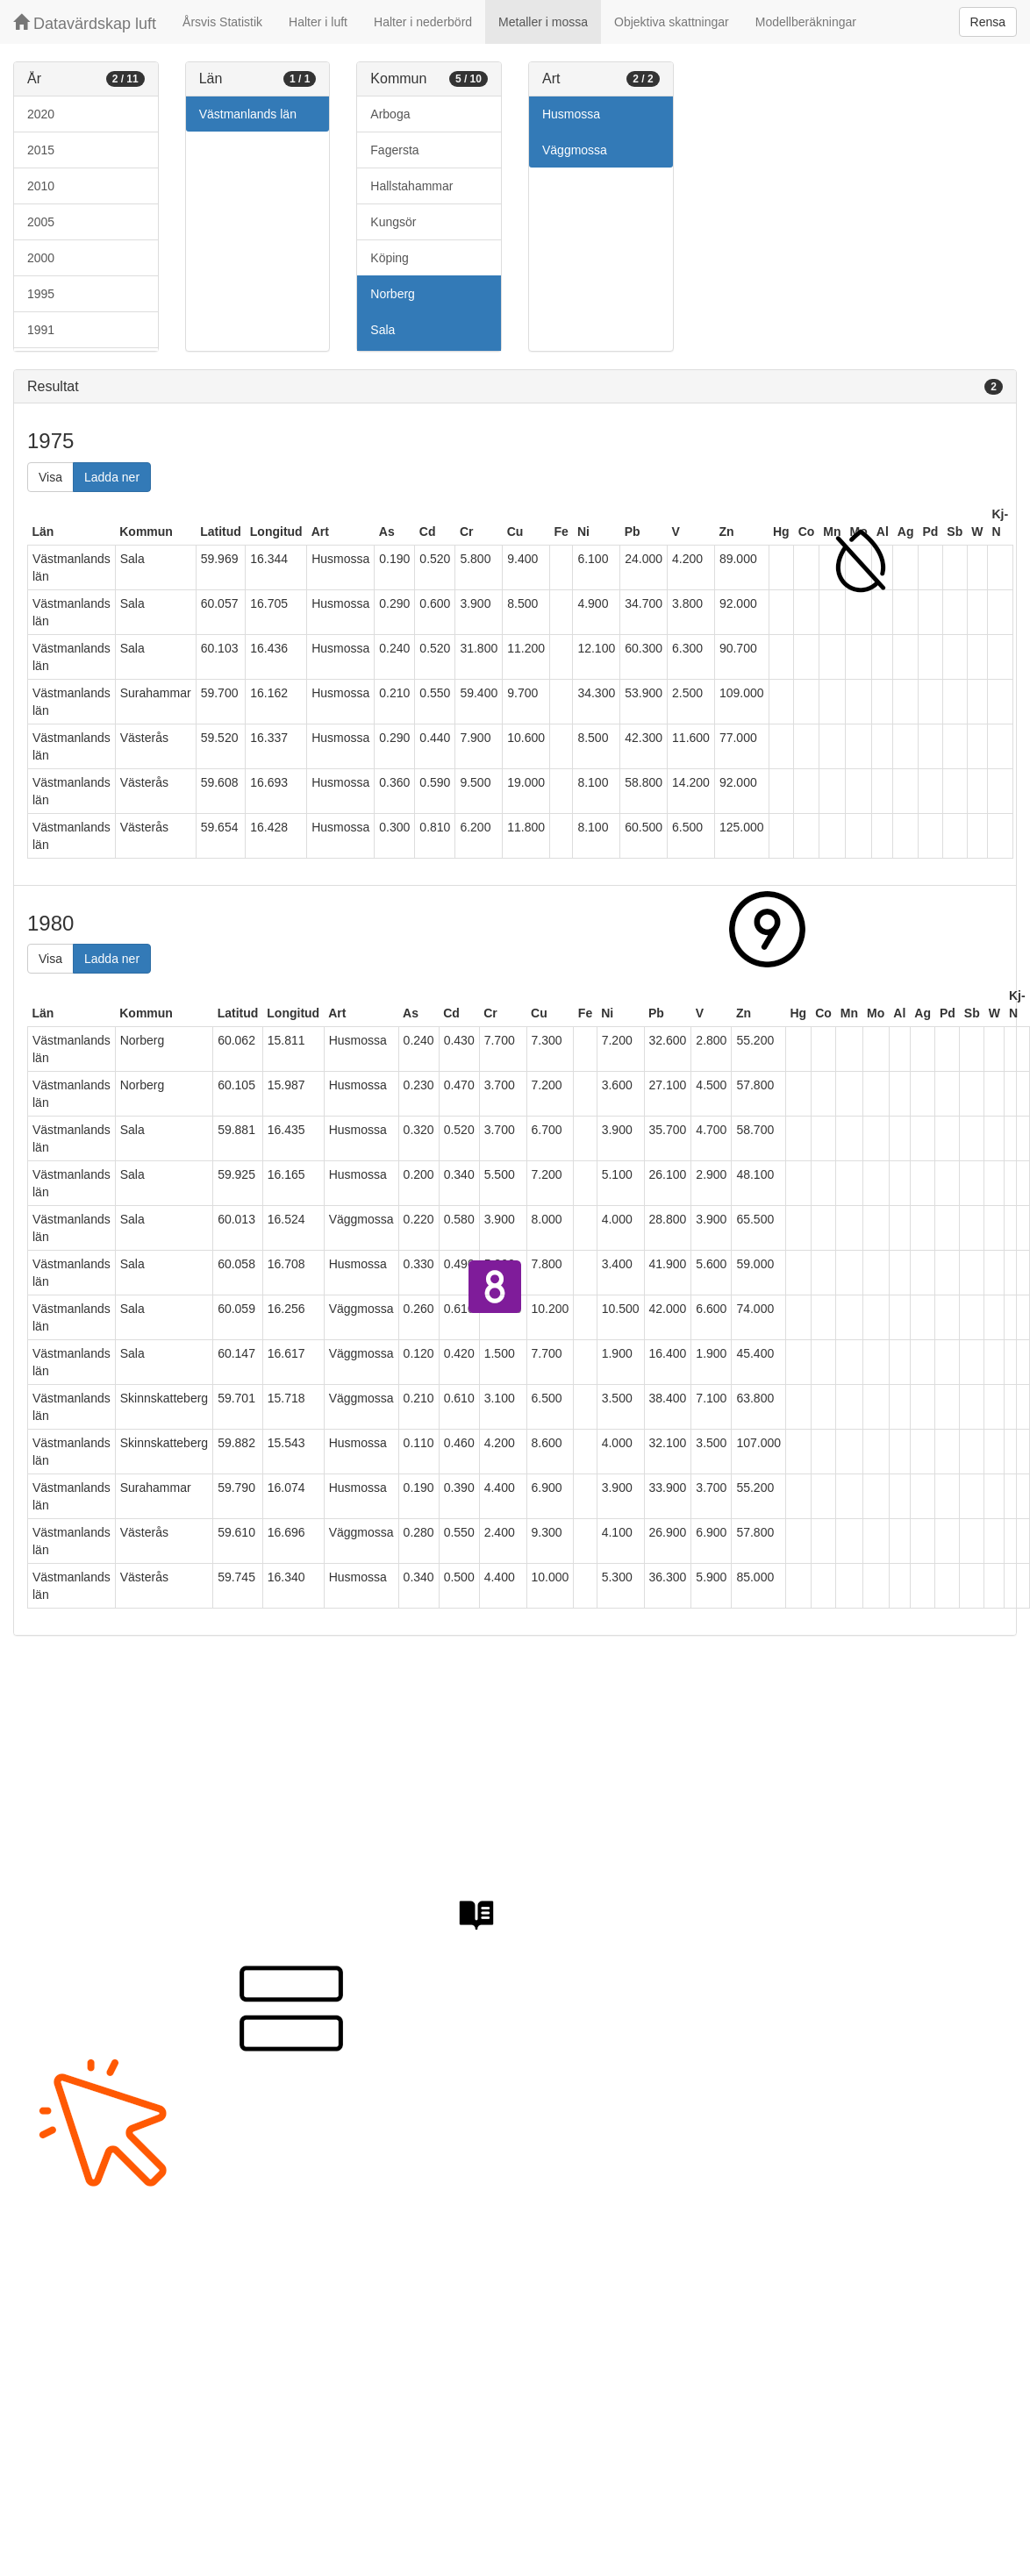  What do you see at coordinates (495, 1287) in the screenshot?
I see `indicates item number eight in a list or sequence` at bounding box center [495, 1287].